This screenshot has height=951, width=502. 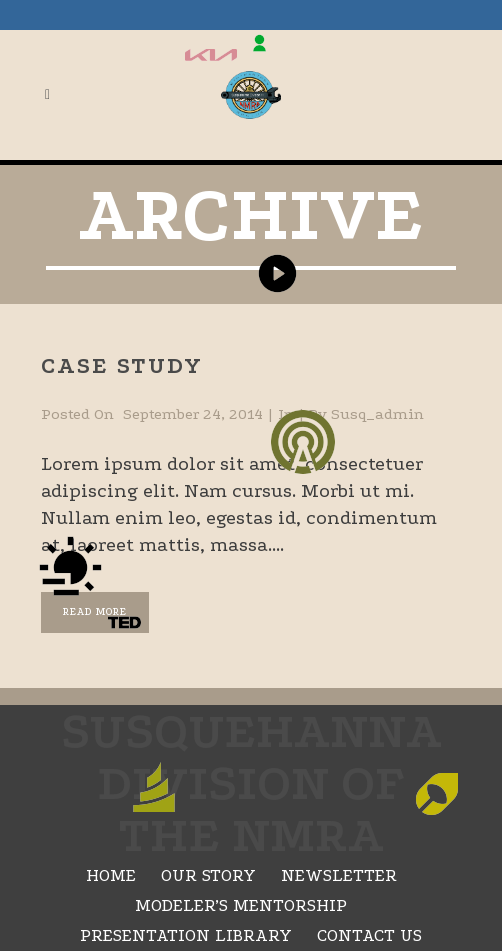 What do you see at coordinates (437, 794) in the screenshot?
I see `visit mintlify documentation platform` at bounding box center [437, 794].